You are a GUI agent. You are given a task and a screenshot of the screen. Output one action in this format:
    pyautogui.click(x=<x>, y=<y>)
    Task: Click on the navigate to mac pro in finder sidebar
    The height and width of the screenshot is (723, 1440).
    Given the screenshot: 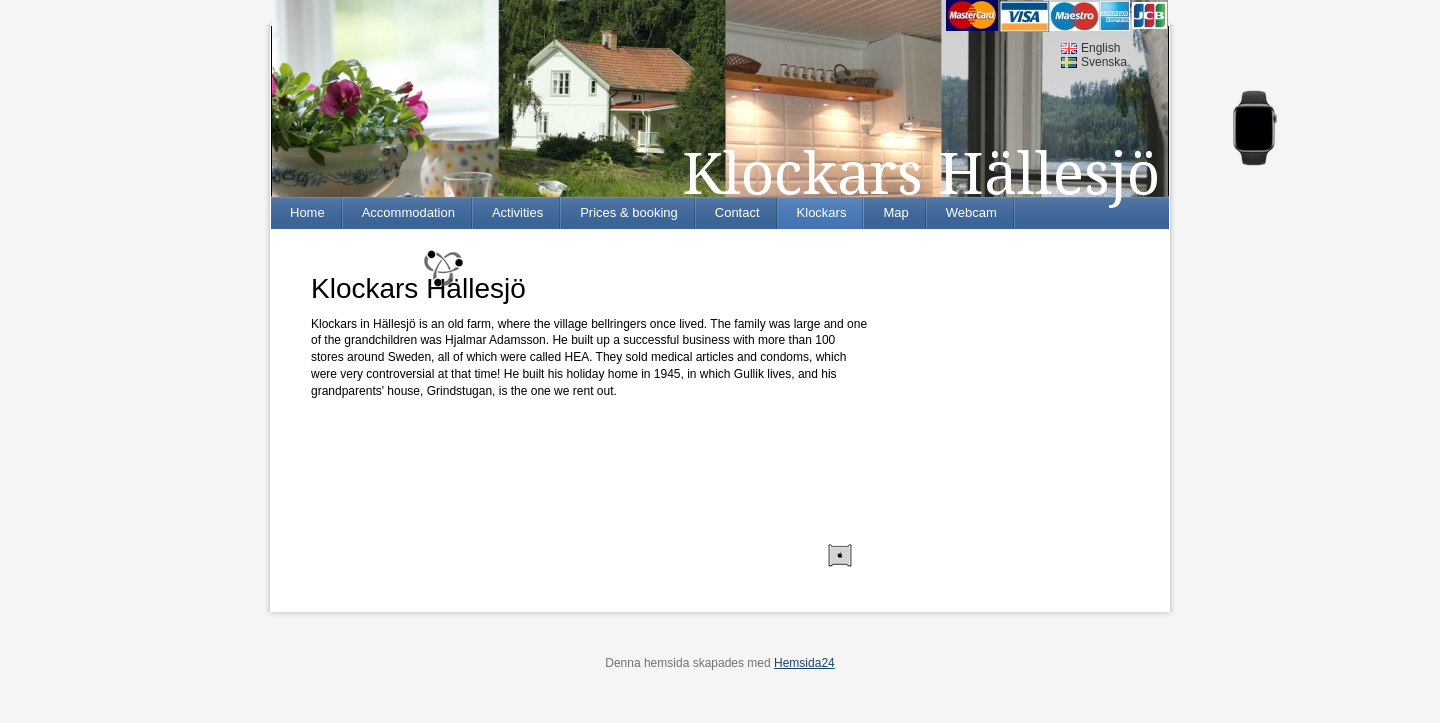 What is the action you would take?
    pyautogui.click(x=840, y=555)
    